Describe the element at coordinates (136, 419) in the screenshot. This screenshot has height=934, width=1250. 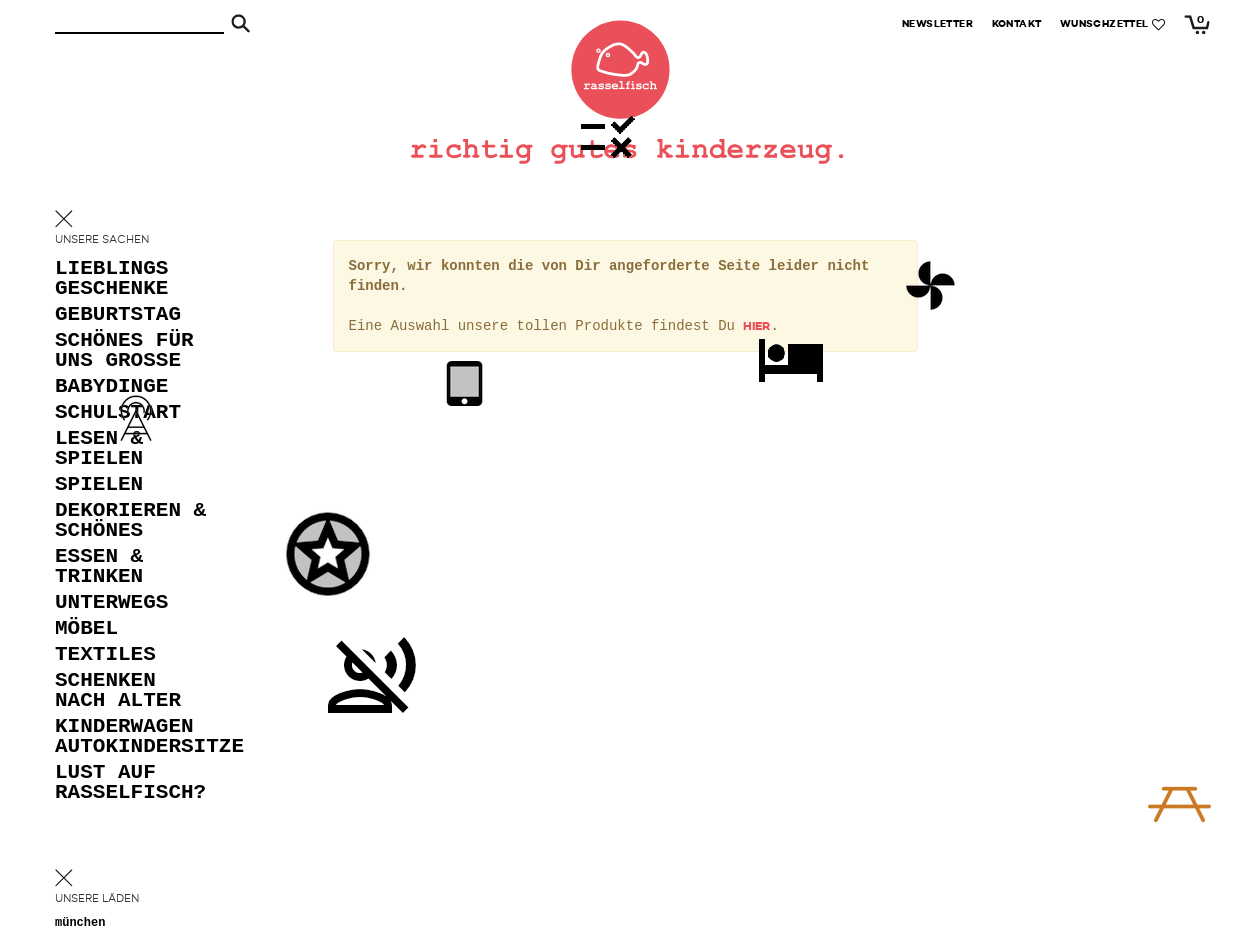
I see `indicates cellular network signal or connectivity` at that location.